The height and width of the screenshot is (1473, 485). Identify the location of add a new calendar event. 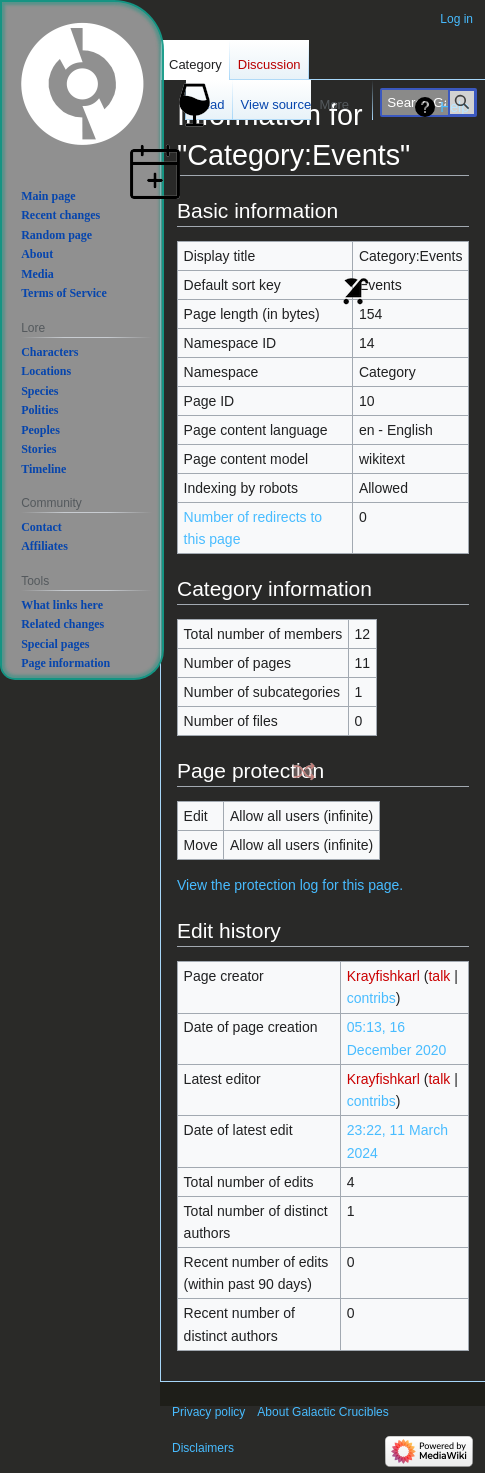
(155, 174).